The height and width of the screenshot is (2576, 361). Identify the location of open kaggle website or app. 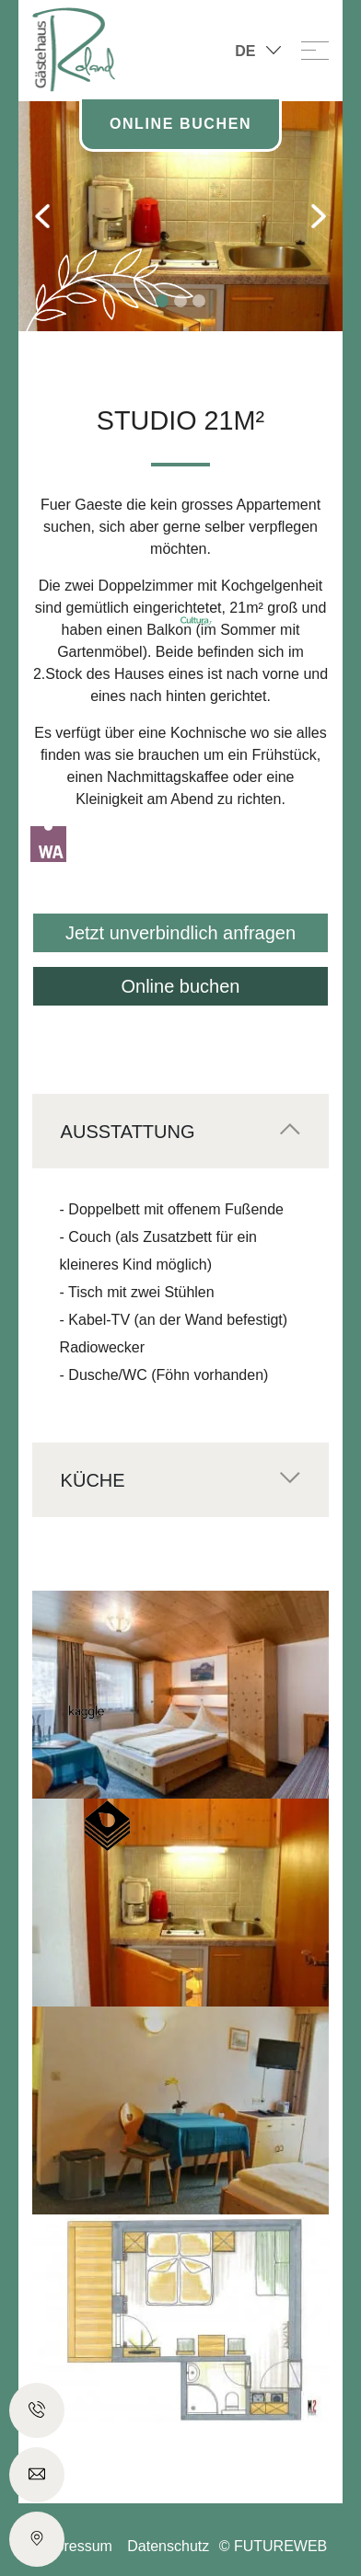
(87, 1712).